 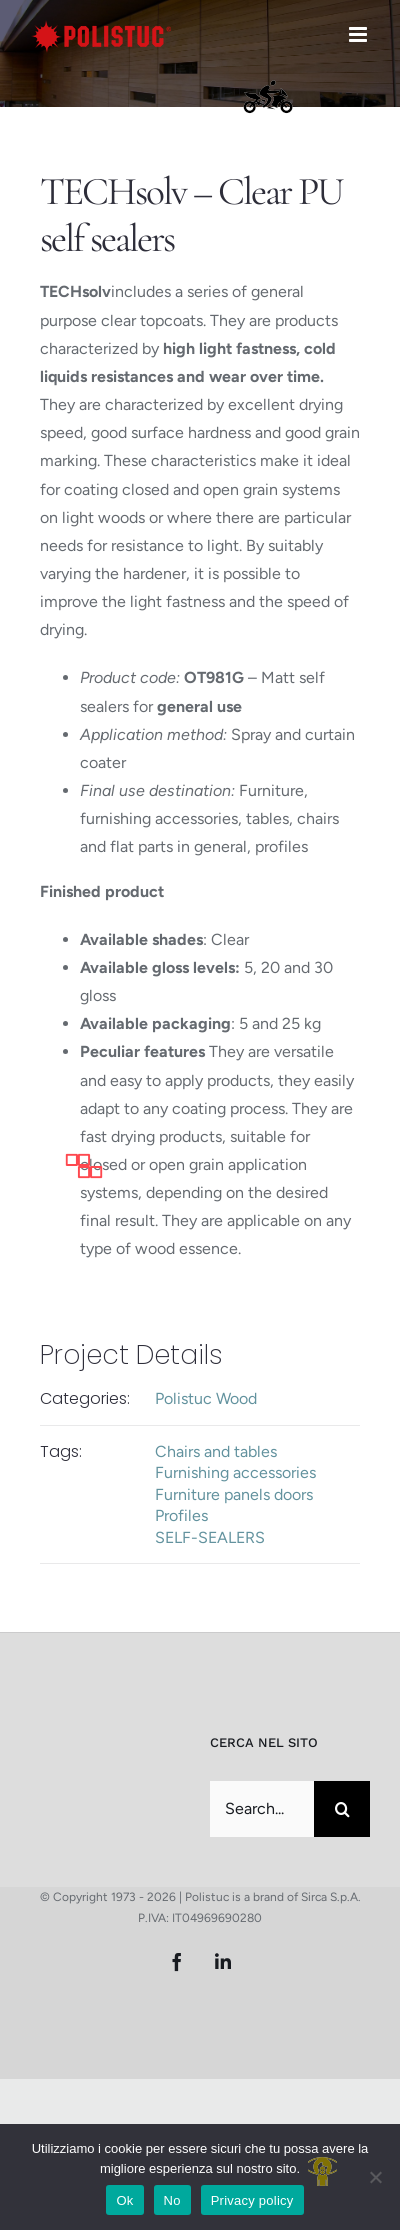 I want to click on rotate or place a z-shaped tetris block, so click(x=84, y=1166).